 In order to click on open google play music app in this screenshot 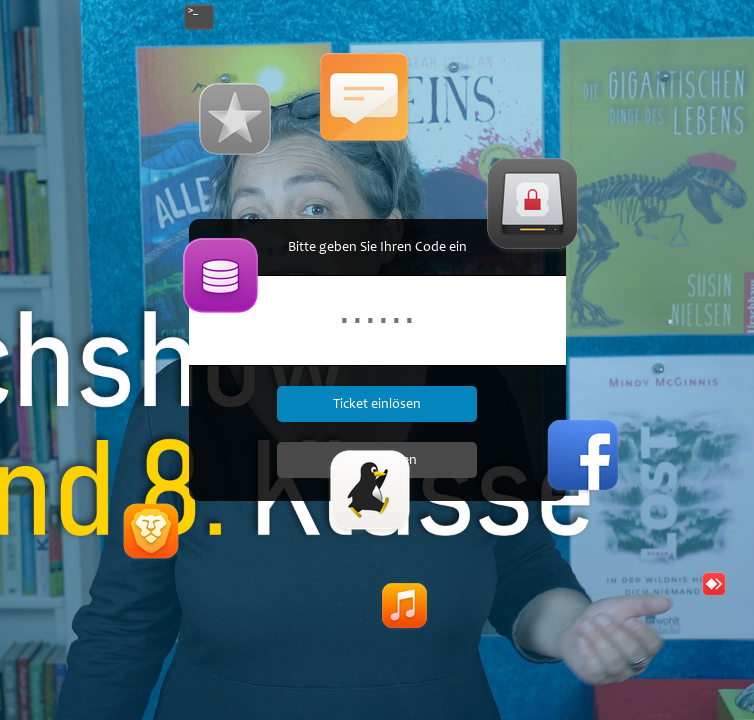, I will do `click(404, 605)`.